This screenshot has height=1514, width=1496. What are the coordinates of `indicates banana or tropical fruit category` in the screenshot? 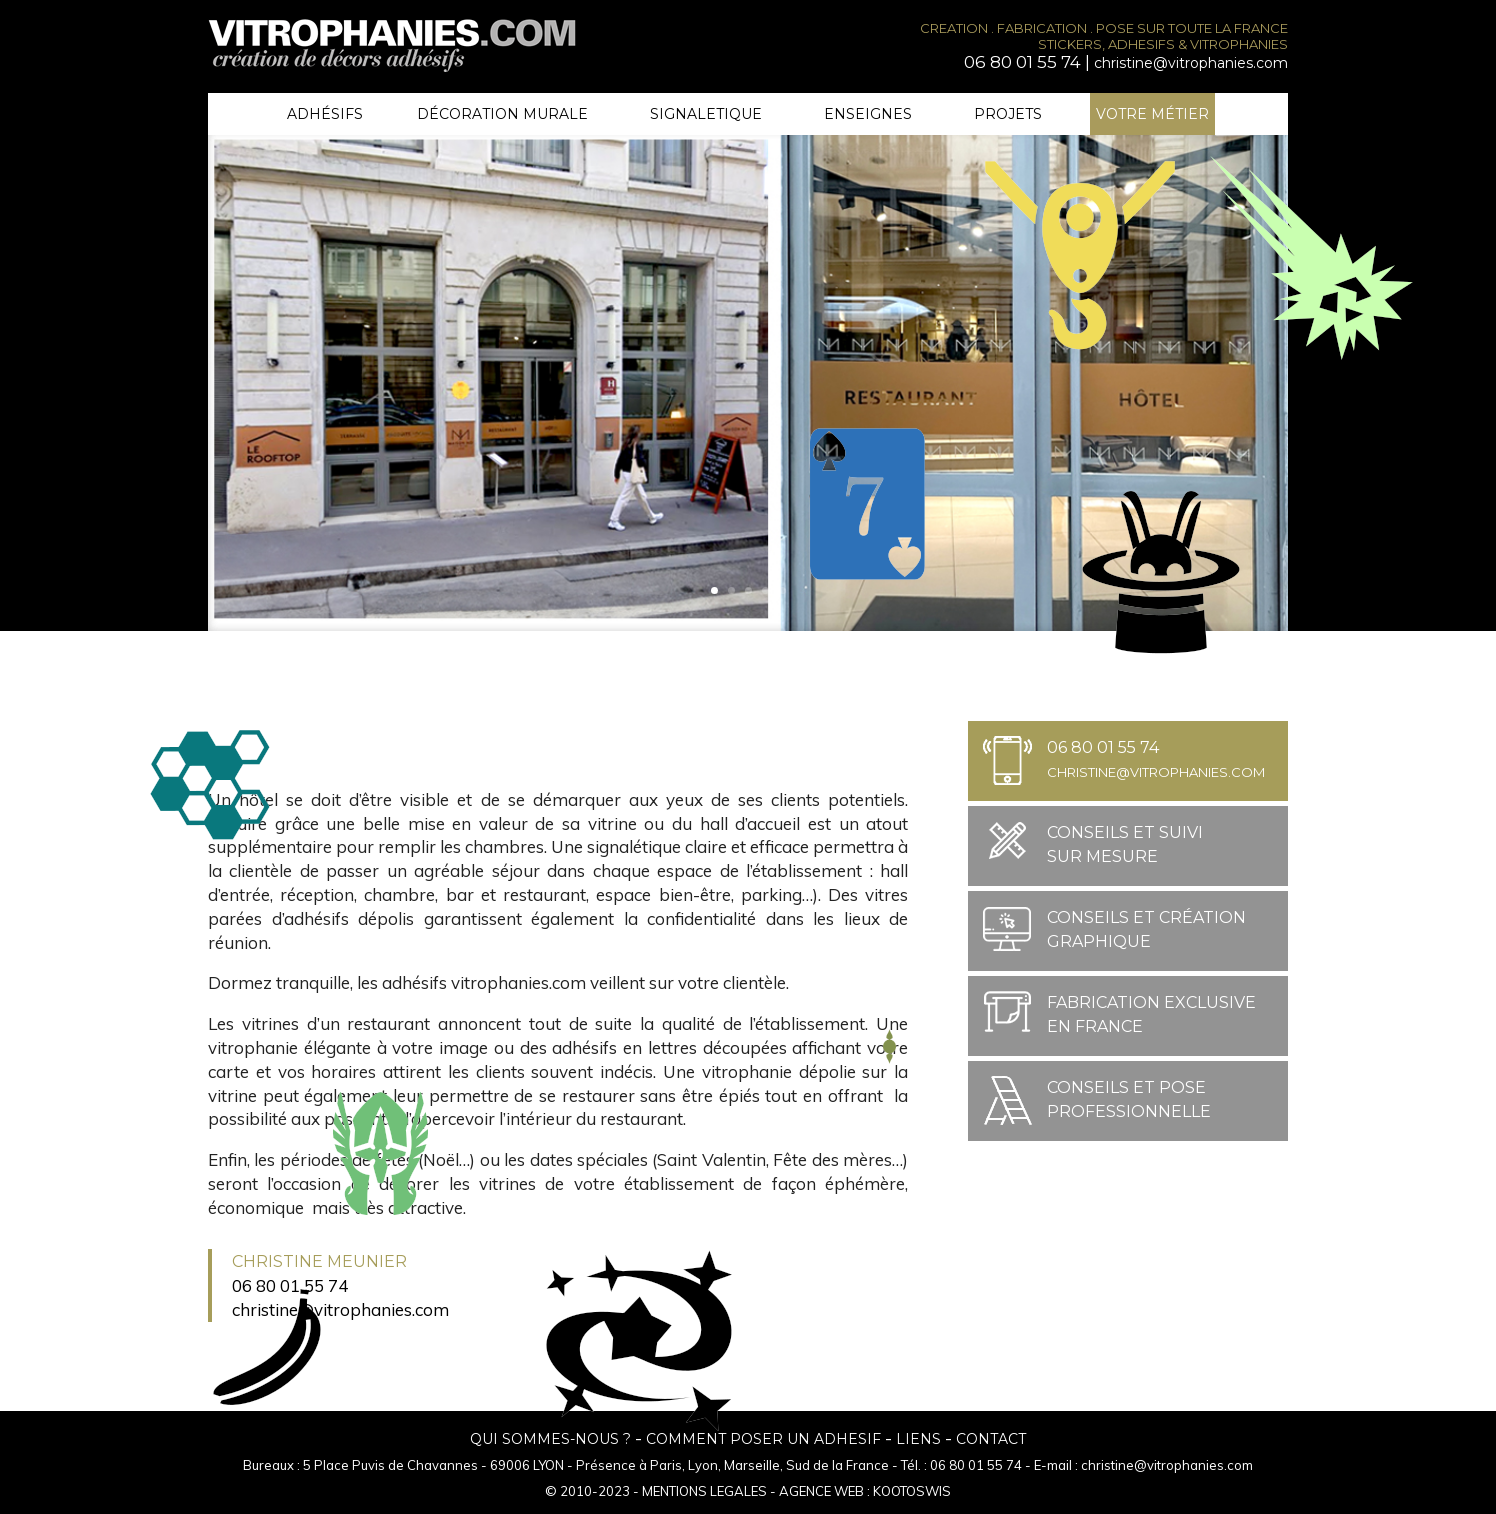 It's located at (267, 1346).